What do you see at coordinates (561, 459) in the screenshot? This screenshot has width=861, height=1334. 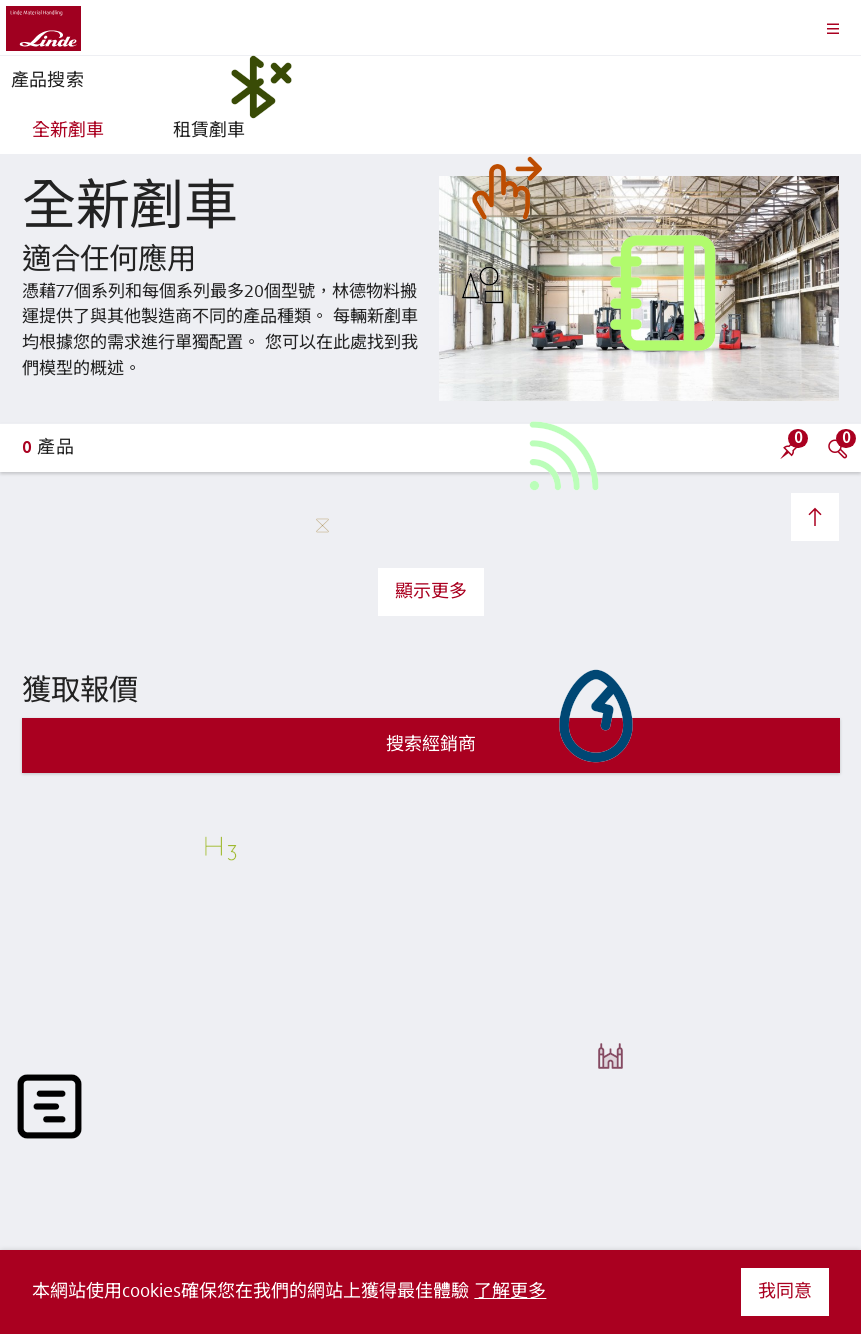 I see `subscribe to RSS feed` at bounding box center [561, 459].